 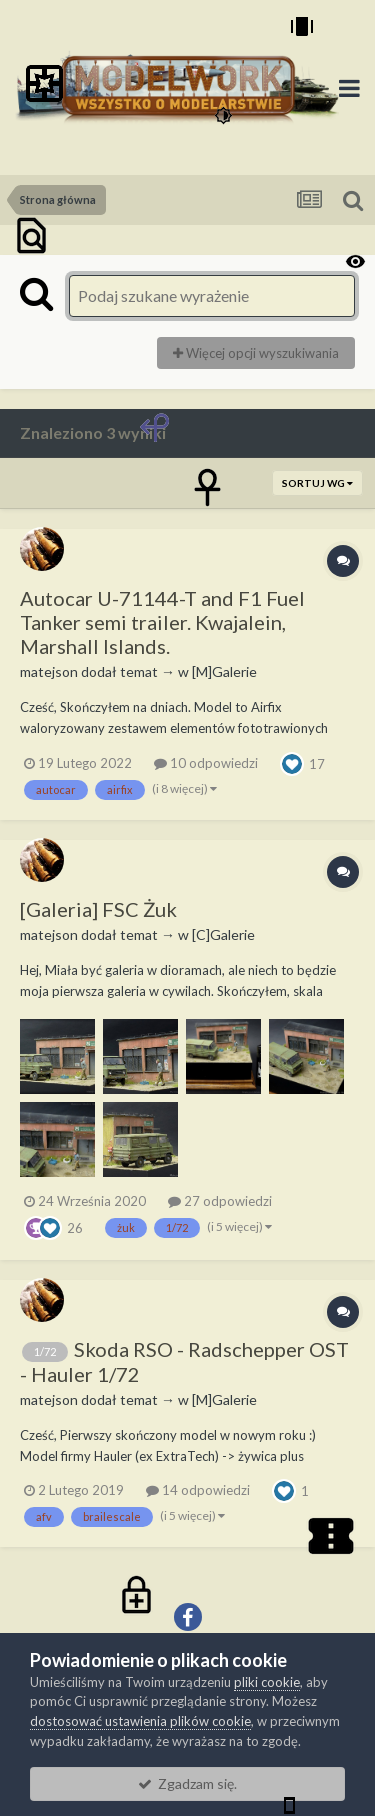 I want to click on enable enhanced encryption for added security, so click(x=136, y=1595).